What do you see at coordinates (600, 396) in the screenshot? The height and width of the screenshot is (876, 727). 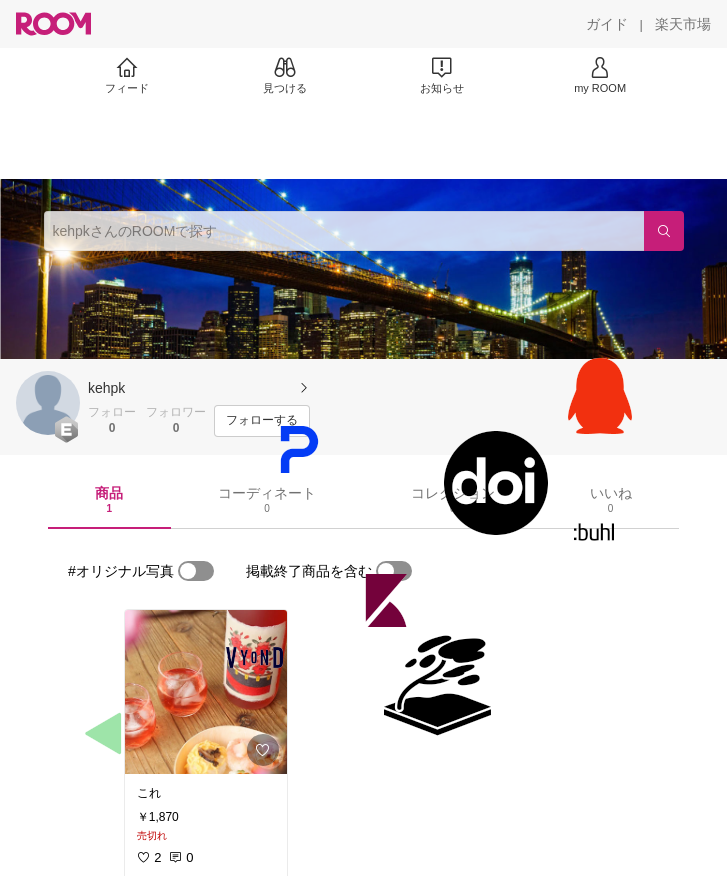 I see `open QQ messaging app` at bounding box center [600, 396].